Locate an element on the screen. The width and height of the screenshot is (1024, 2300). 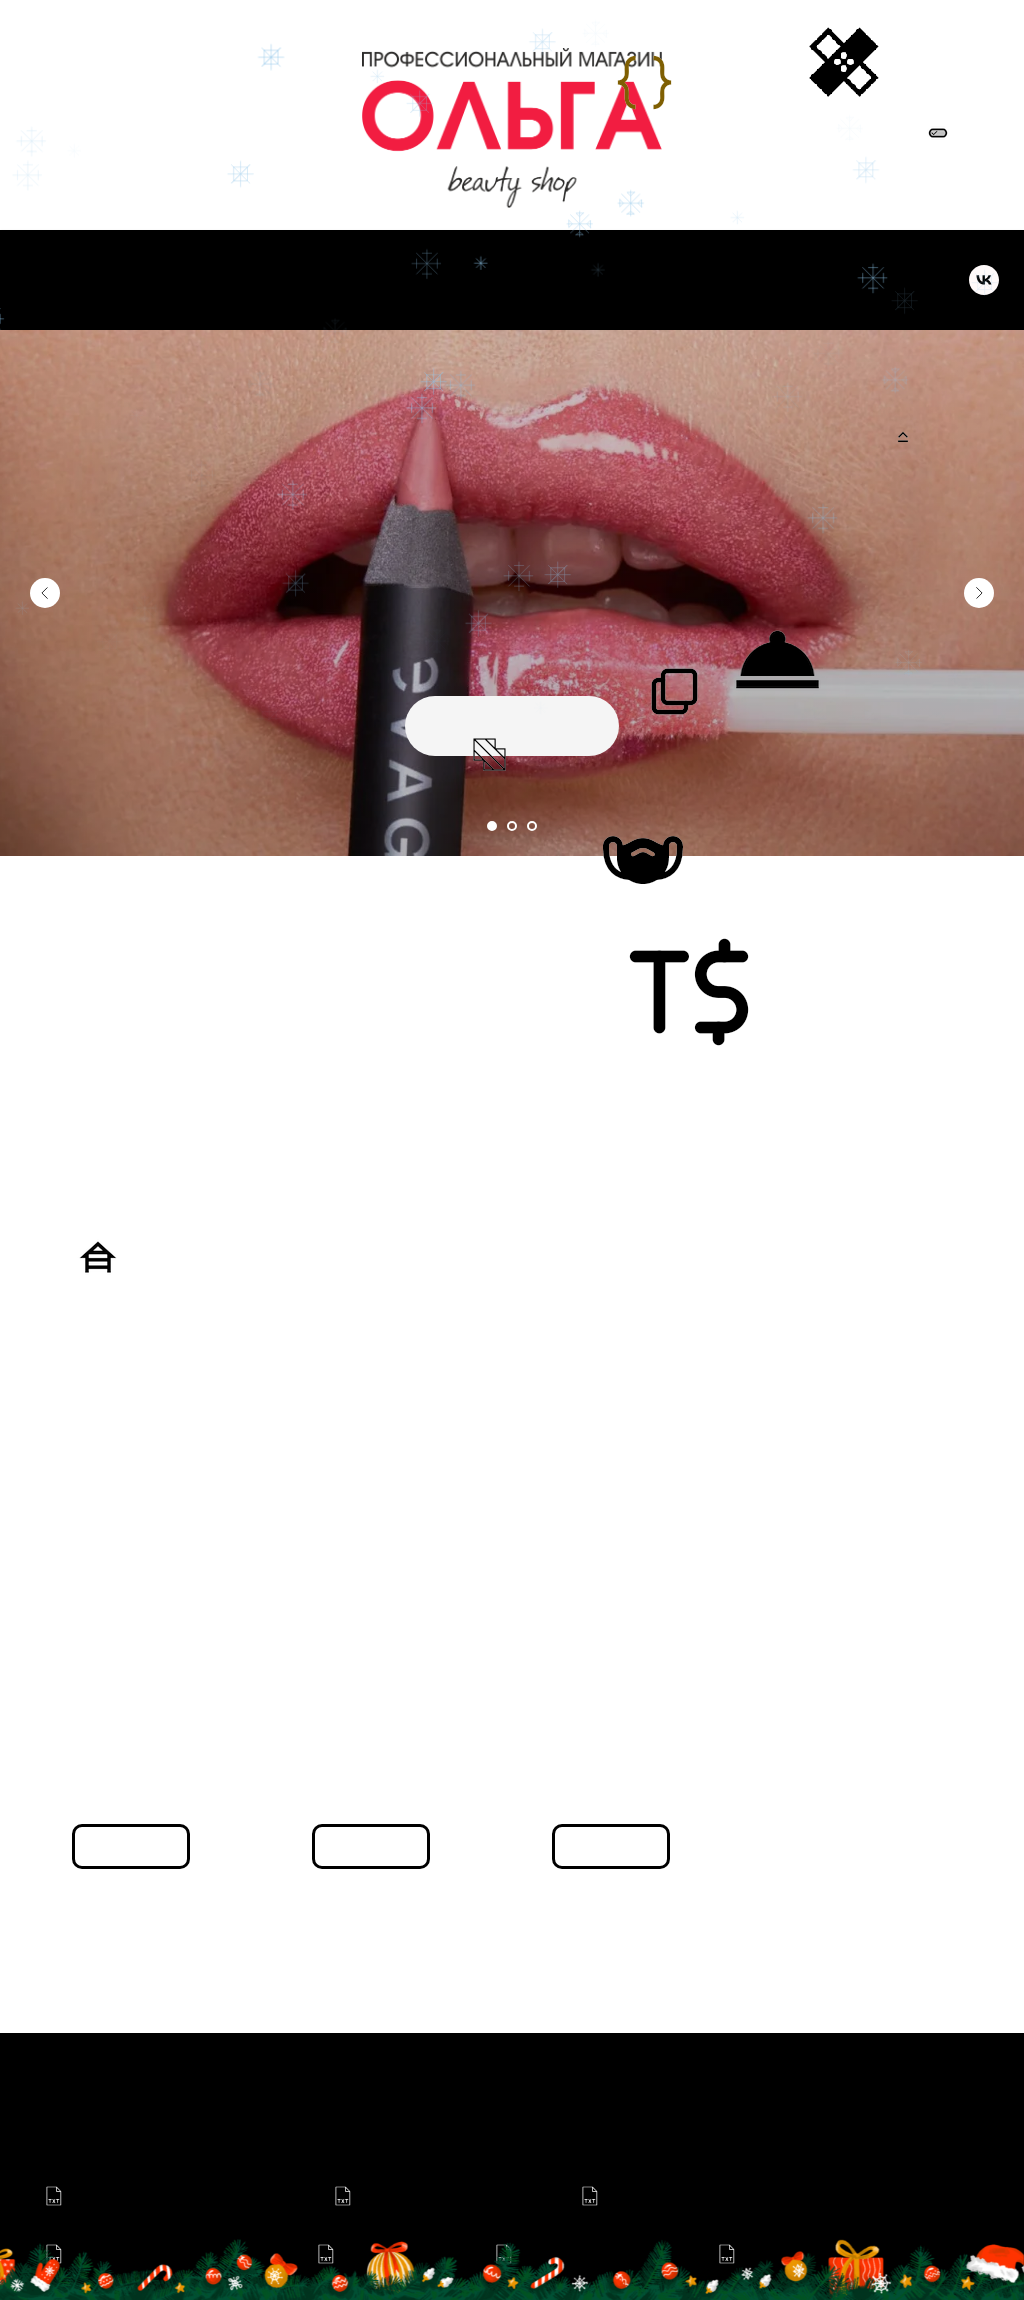
apply healing or repair tool is located at coordinates (844, 62).